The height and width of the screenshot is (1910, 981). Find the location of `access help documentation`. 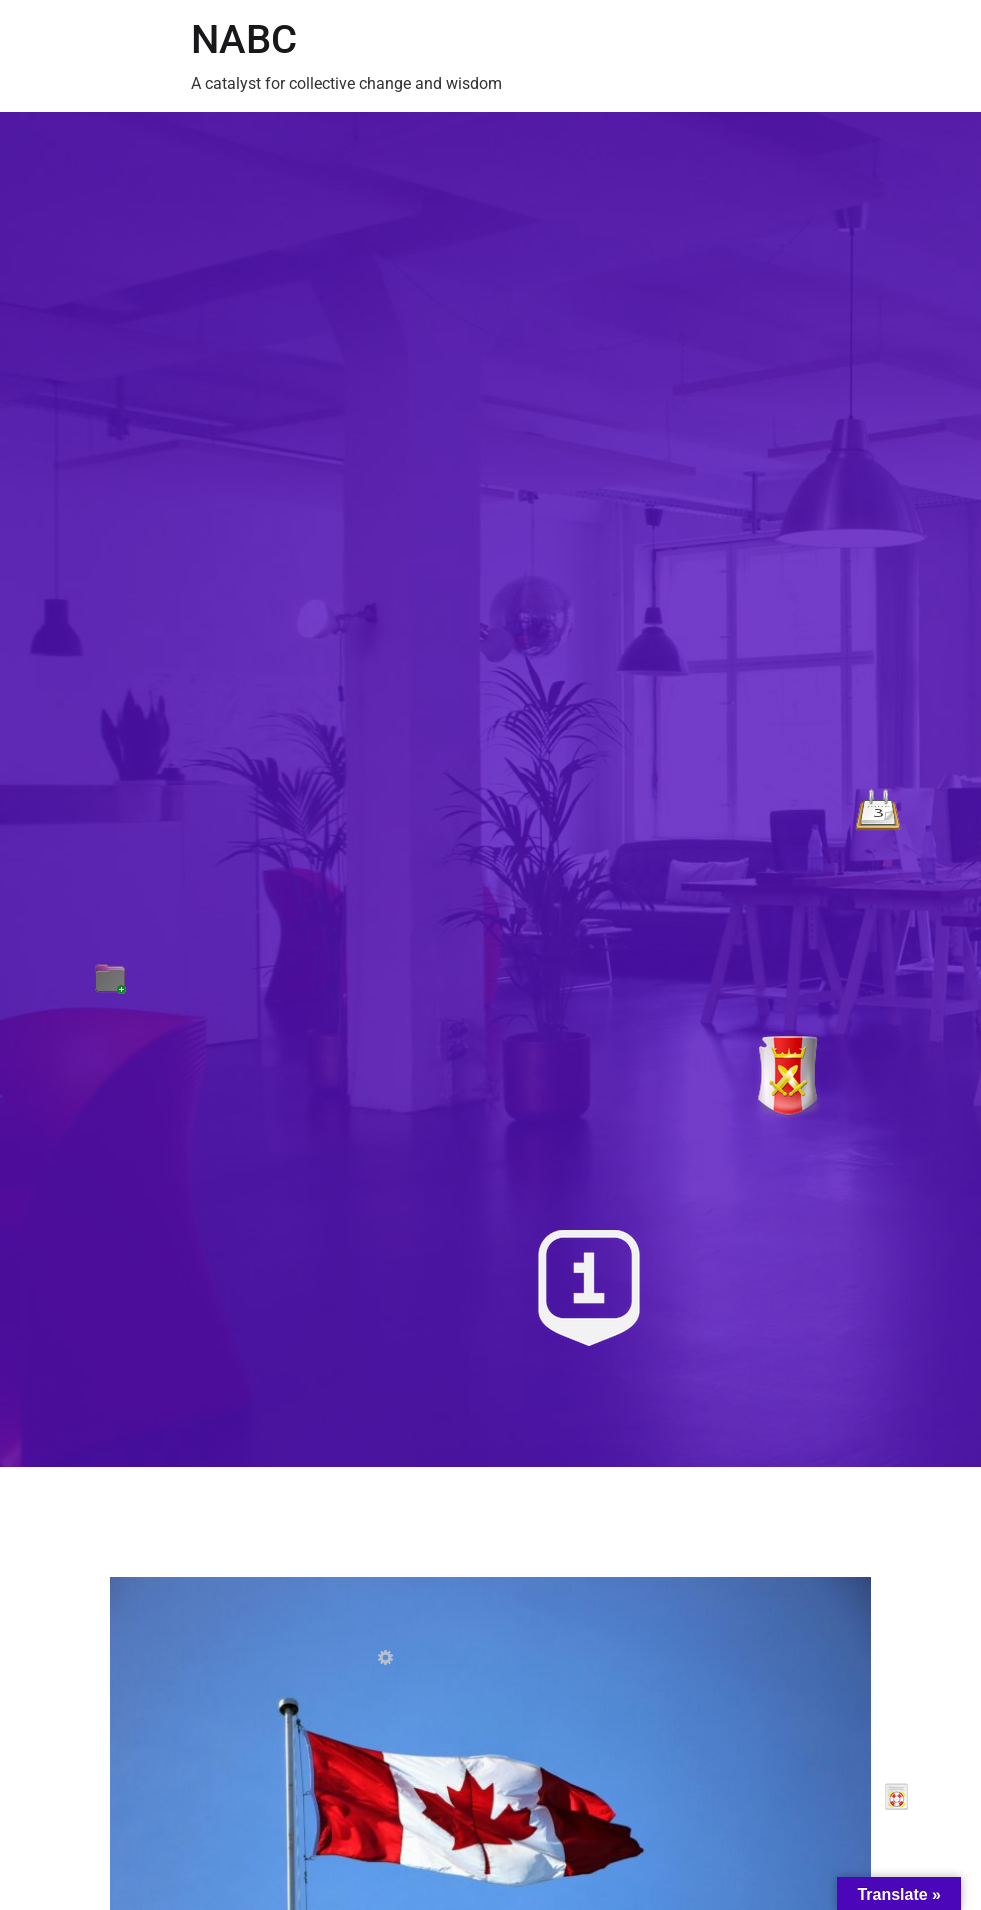

access help documentation is located at coordinates (896, 1796).